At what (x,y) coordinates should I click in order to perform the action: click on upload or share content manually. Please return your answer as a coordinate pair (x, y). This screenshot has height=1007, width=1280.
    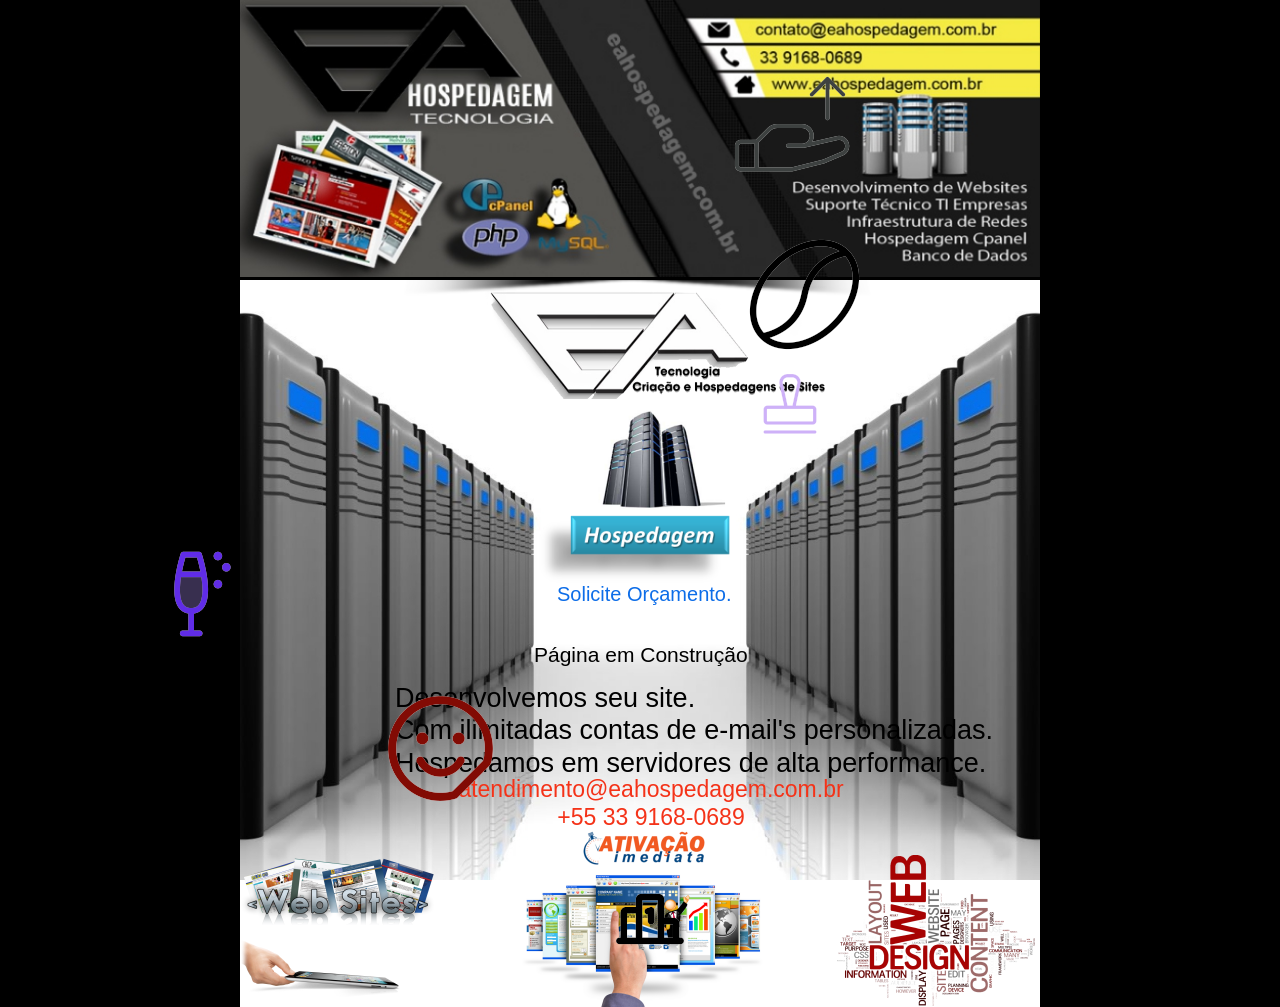
    Looking at the image, I should click on (796, 130).